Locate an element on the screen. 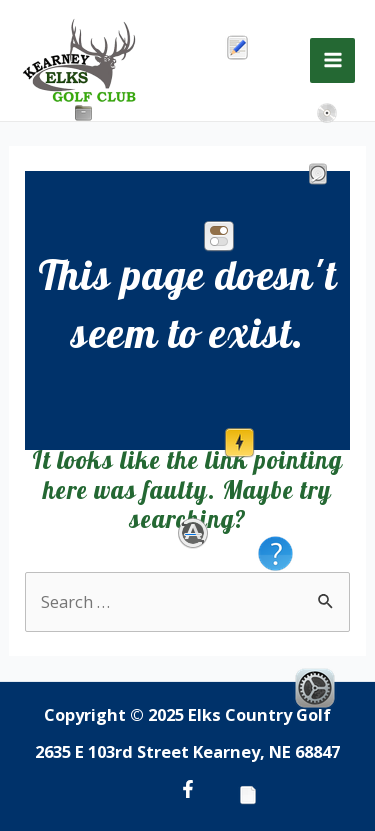 This screenshot has width=375, height=831. open text editor application is located at coordinates (237, 47).